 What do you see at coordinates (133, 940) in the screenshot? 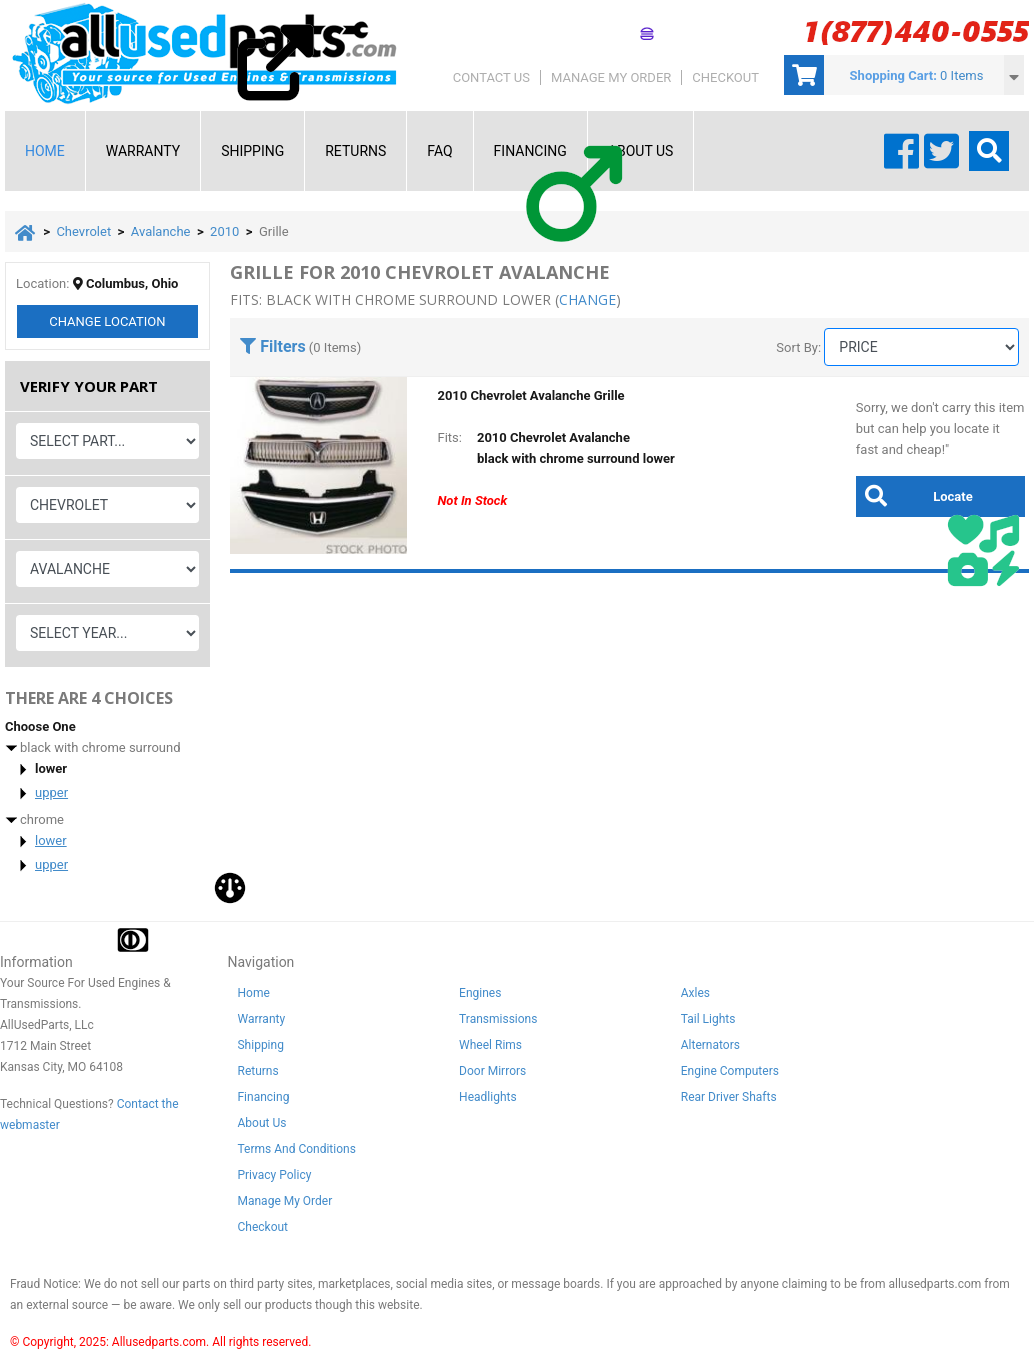
I see `pay with Diners Club credit card` at bounding box center [133, 940].